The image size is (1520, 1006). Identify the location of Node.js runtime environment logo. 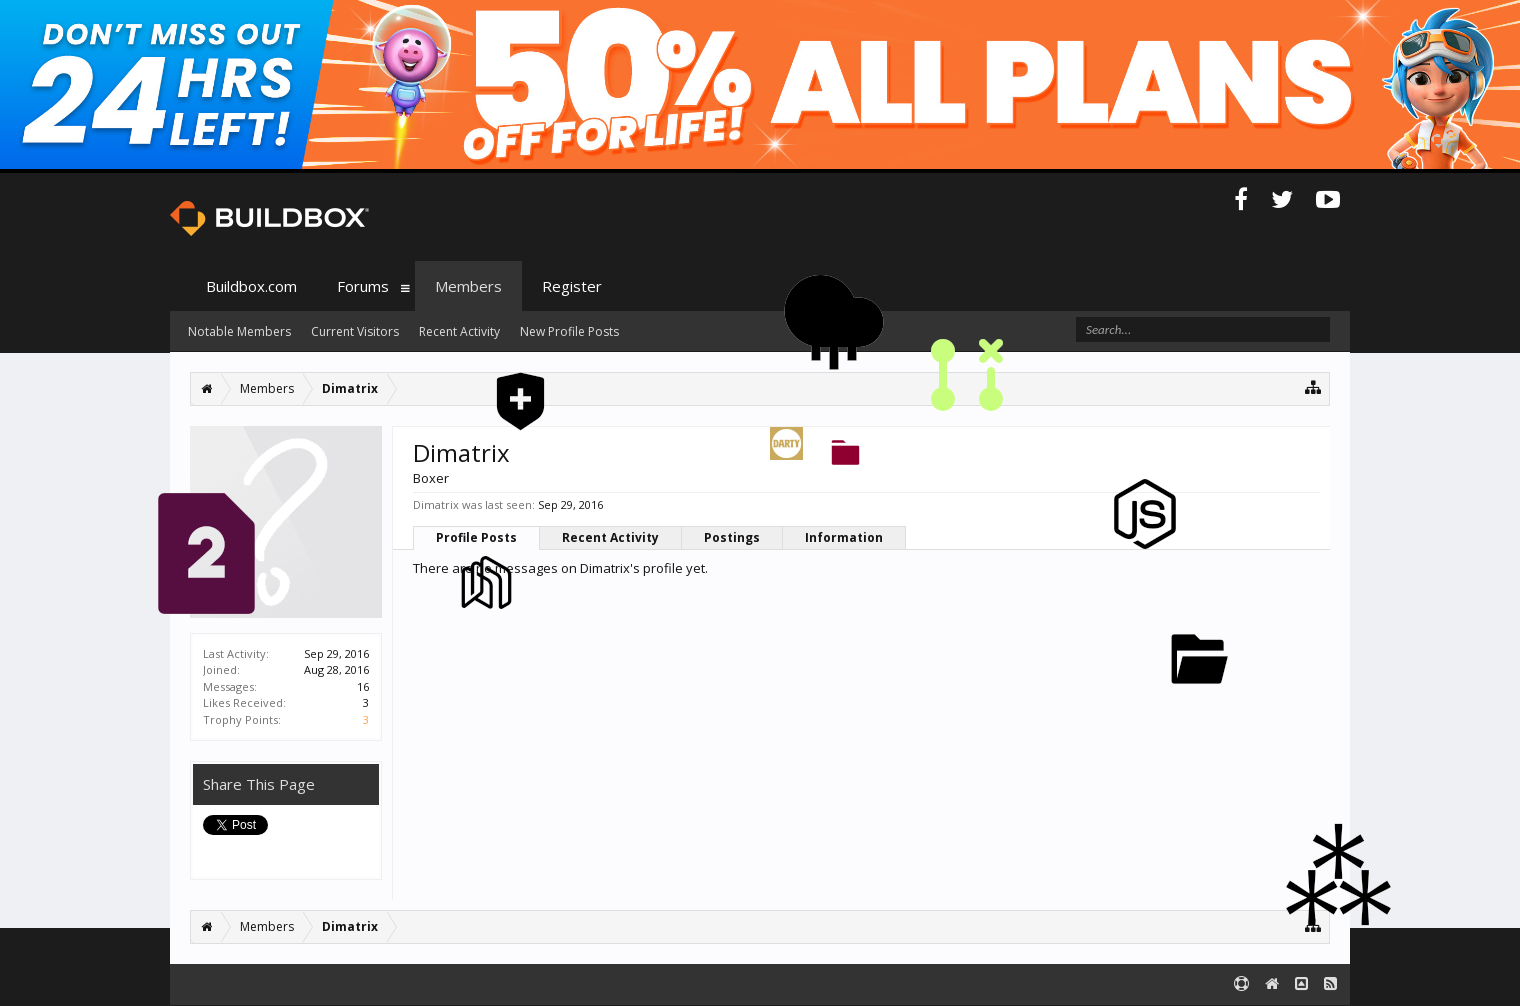
(1145, 514).